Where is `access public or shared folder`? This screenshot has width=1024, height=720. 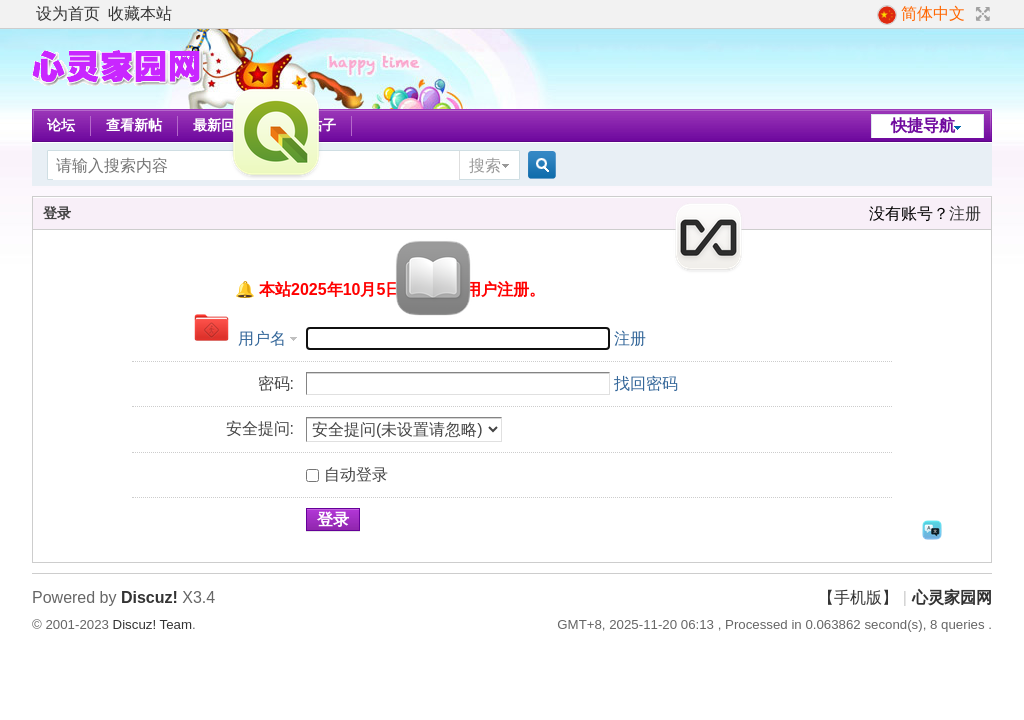 access public or shared folder is located at coordinates (211, 327).